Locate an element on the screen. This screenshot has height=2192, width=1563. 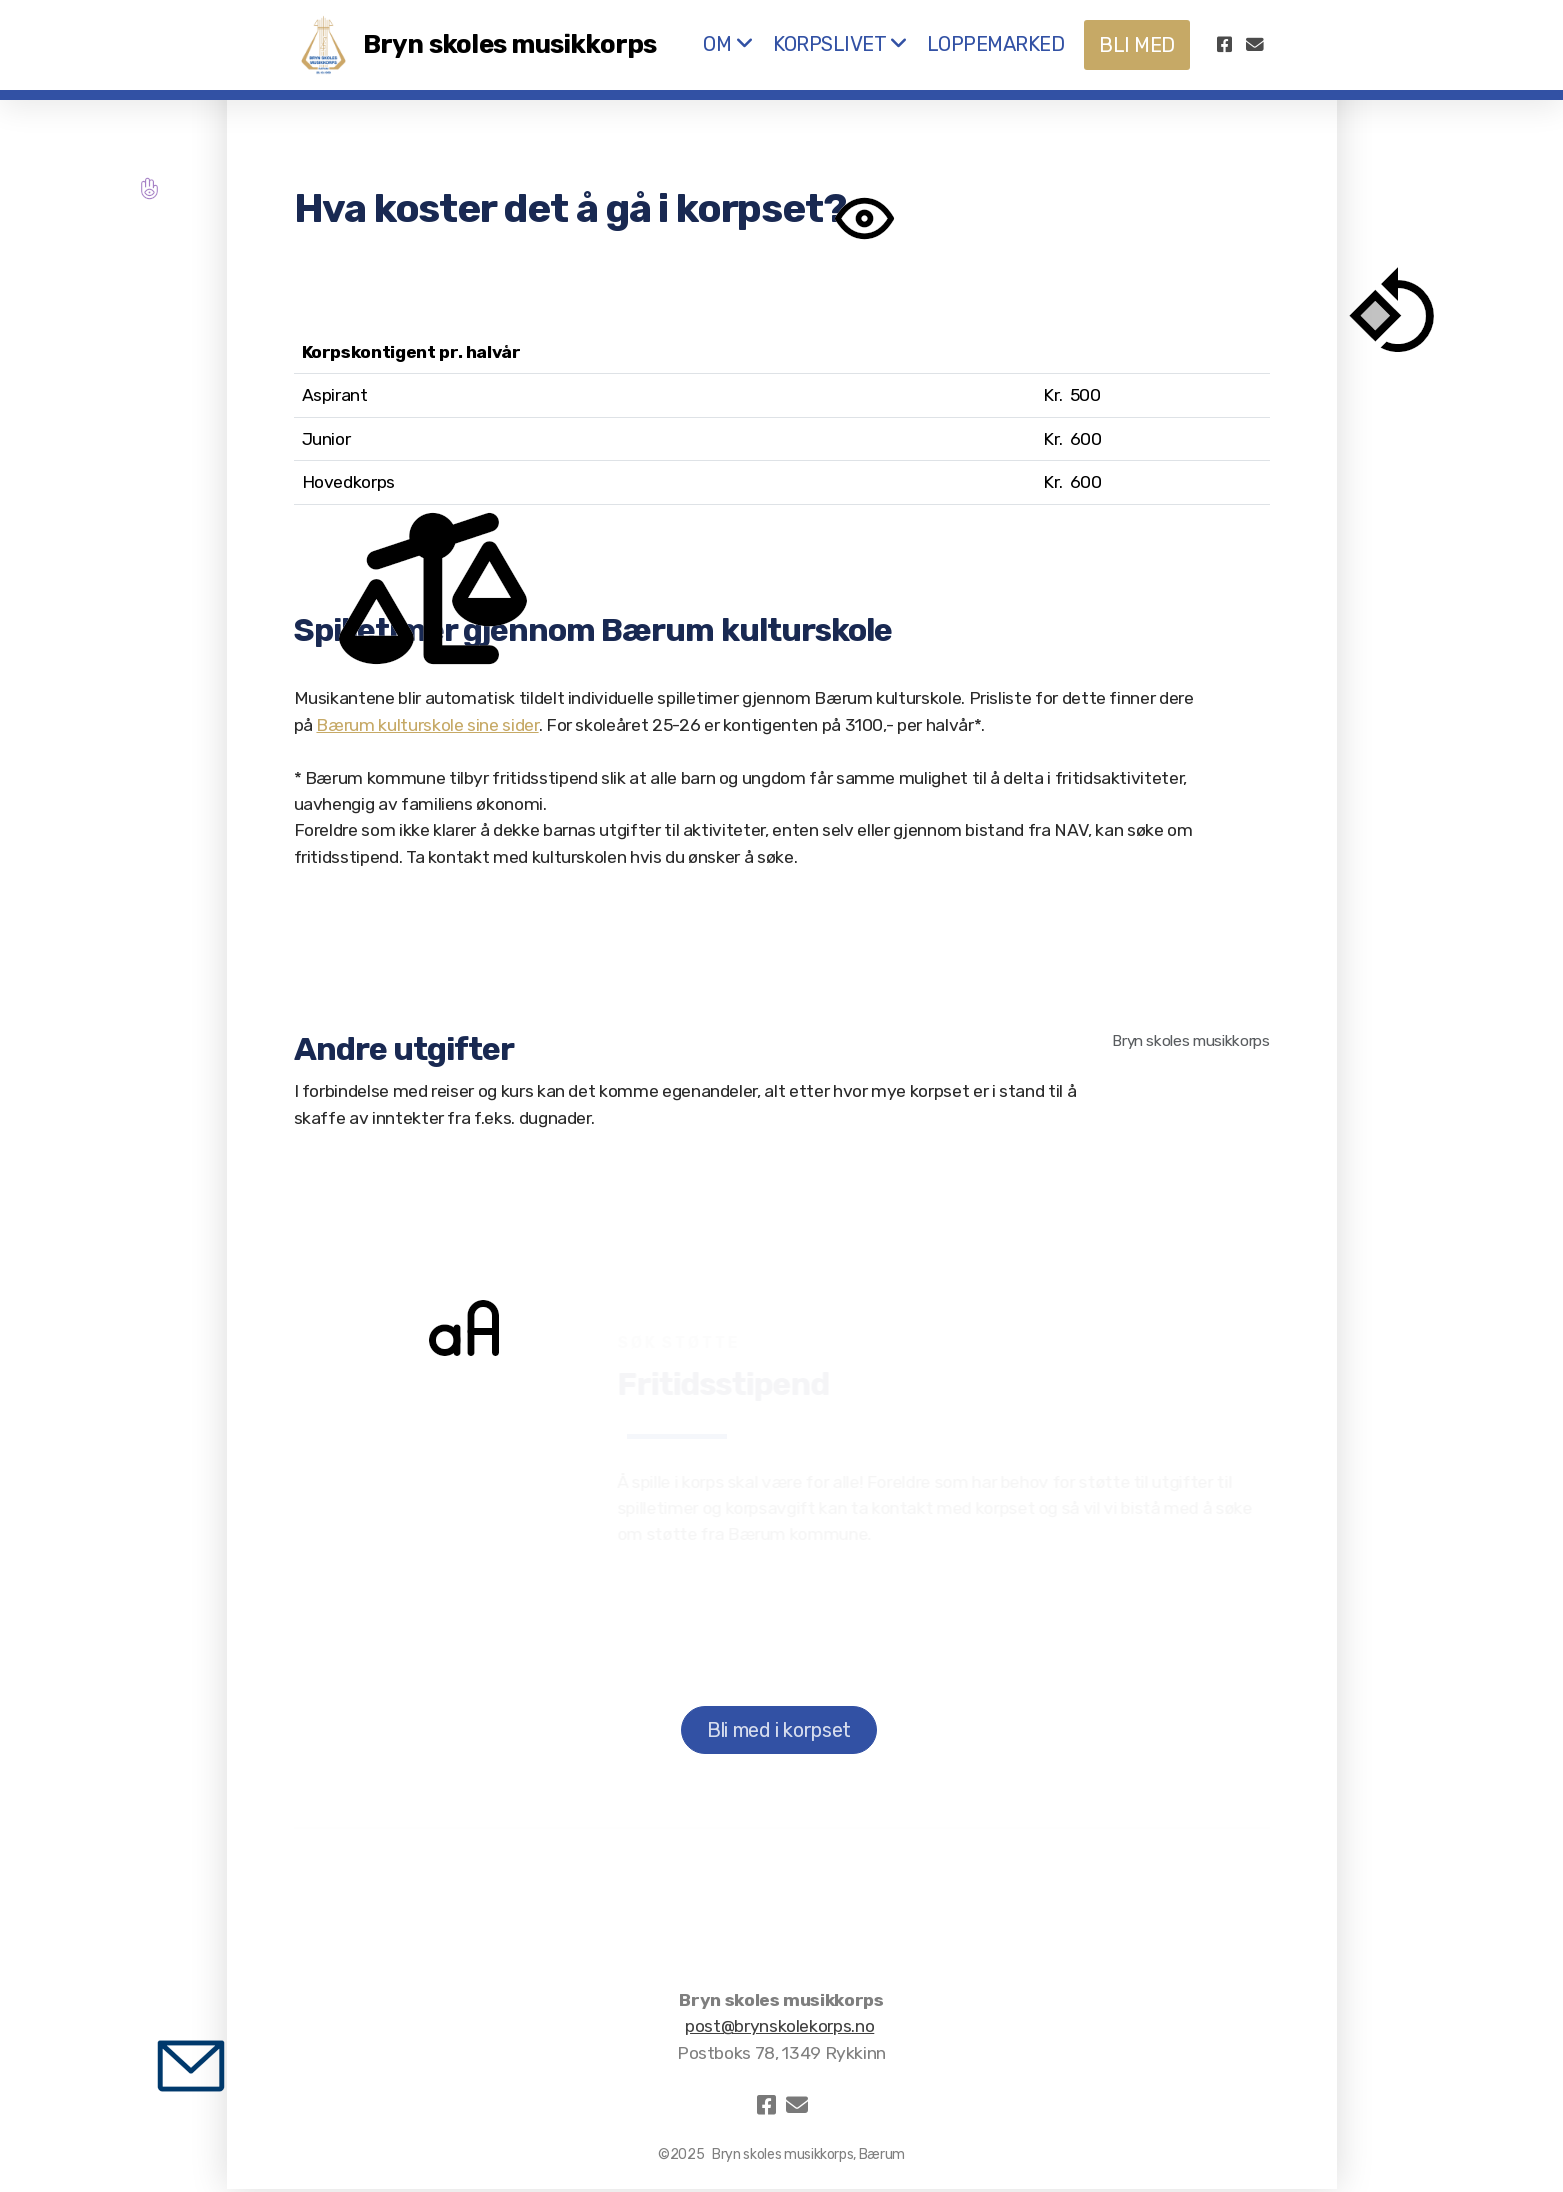
rotate image 90 degrees counterclockwise is located at coordinates (1394, 312).